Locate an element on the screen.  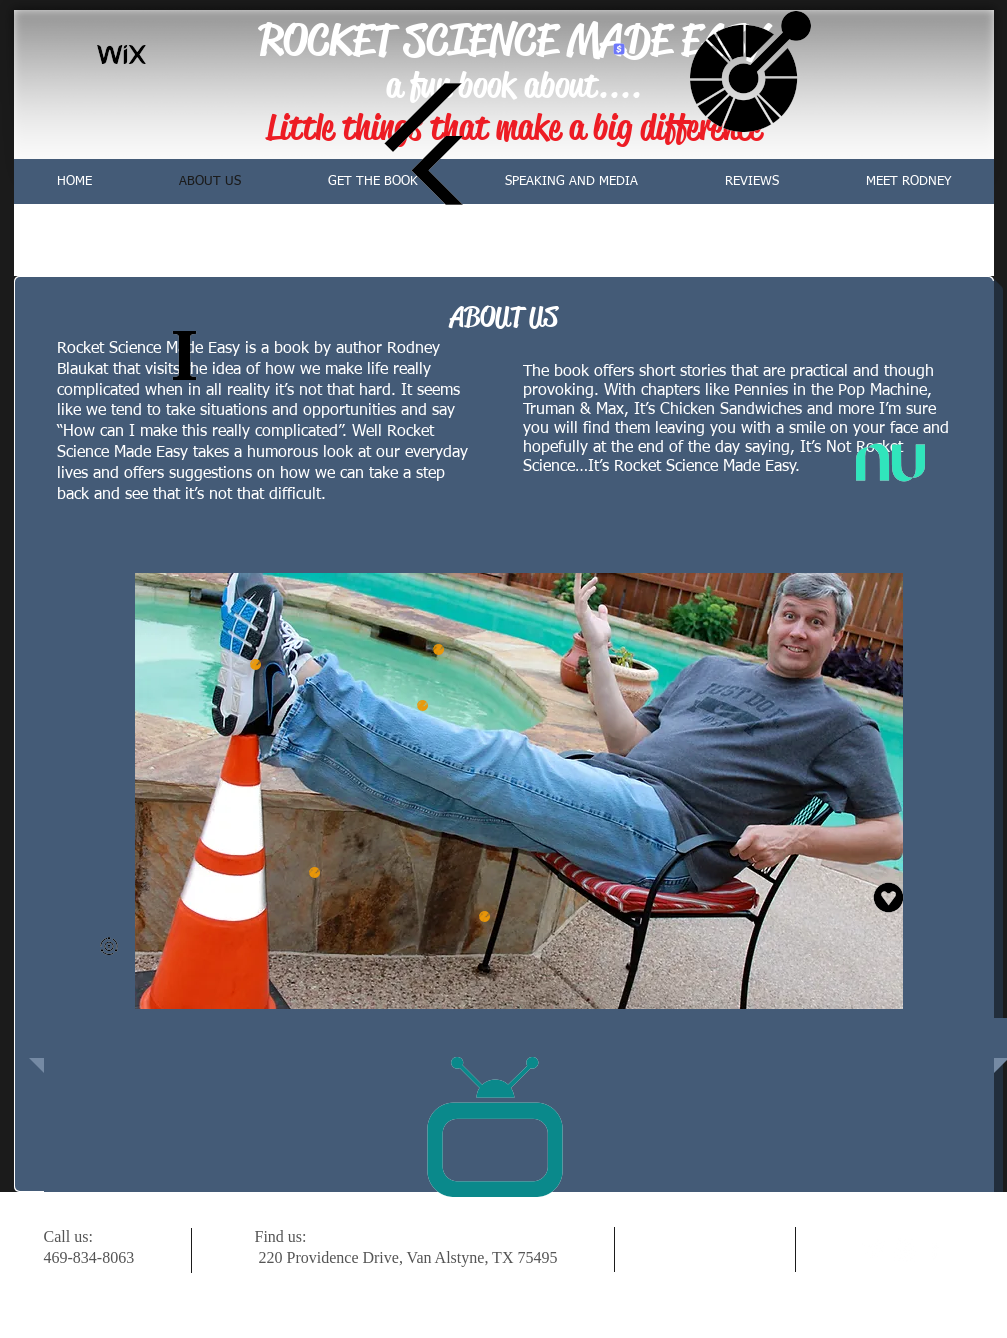
visit or connect to wix website builder is located at coordinates (121, 54).